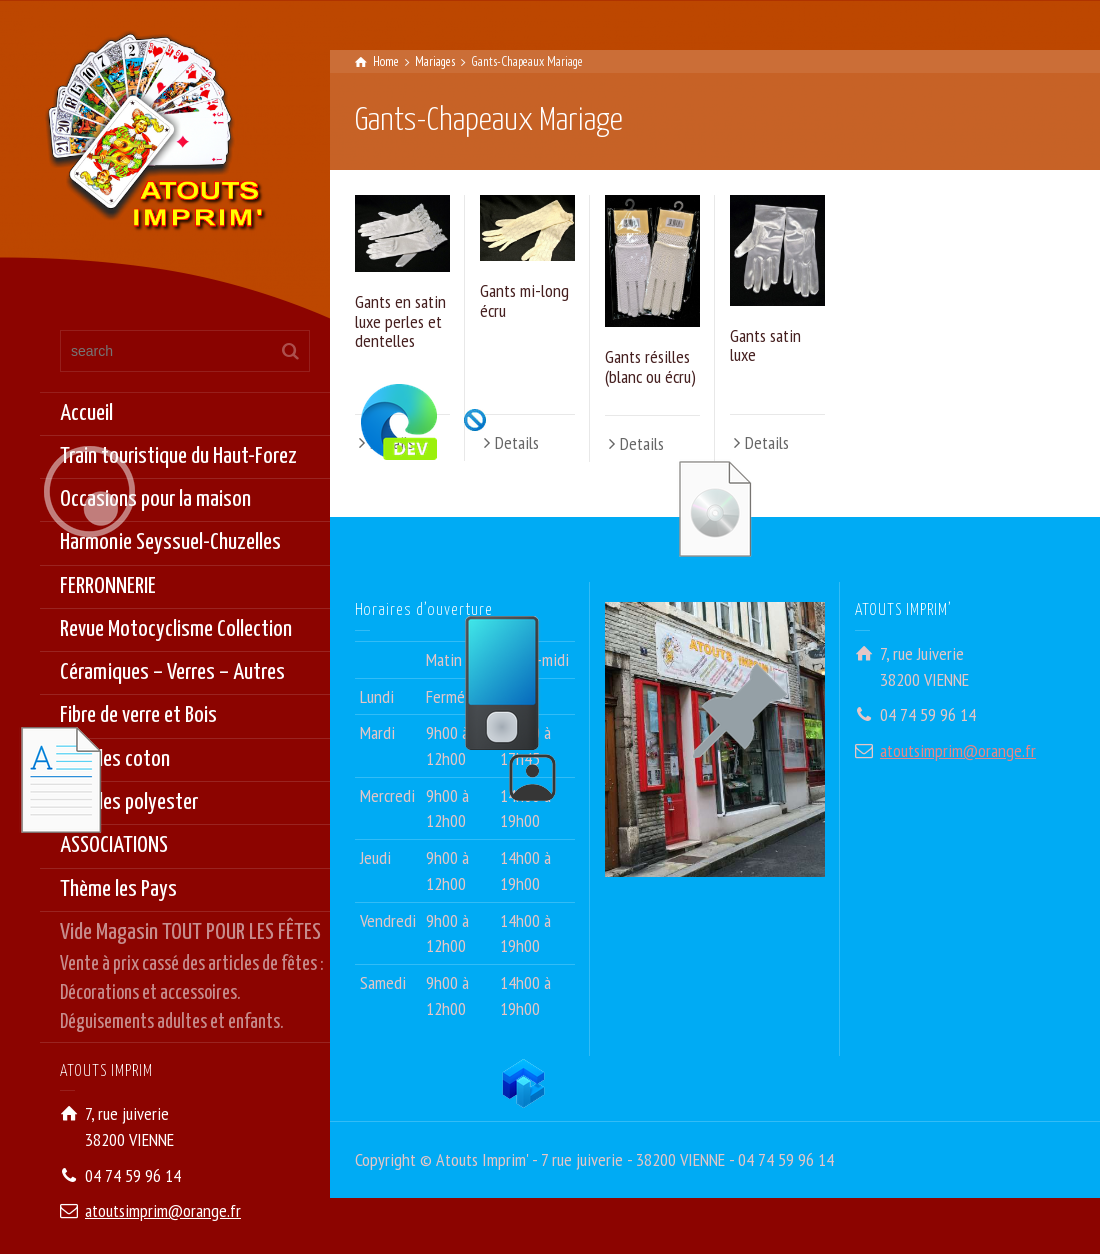 The width and height of the screenshot is (1100, 1254). Describe the element at coordinates (523, 1083) in the screenshot. I see `open microsoft maquette app` at that location.